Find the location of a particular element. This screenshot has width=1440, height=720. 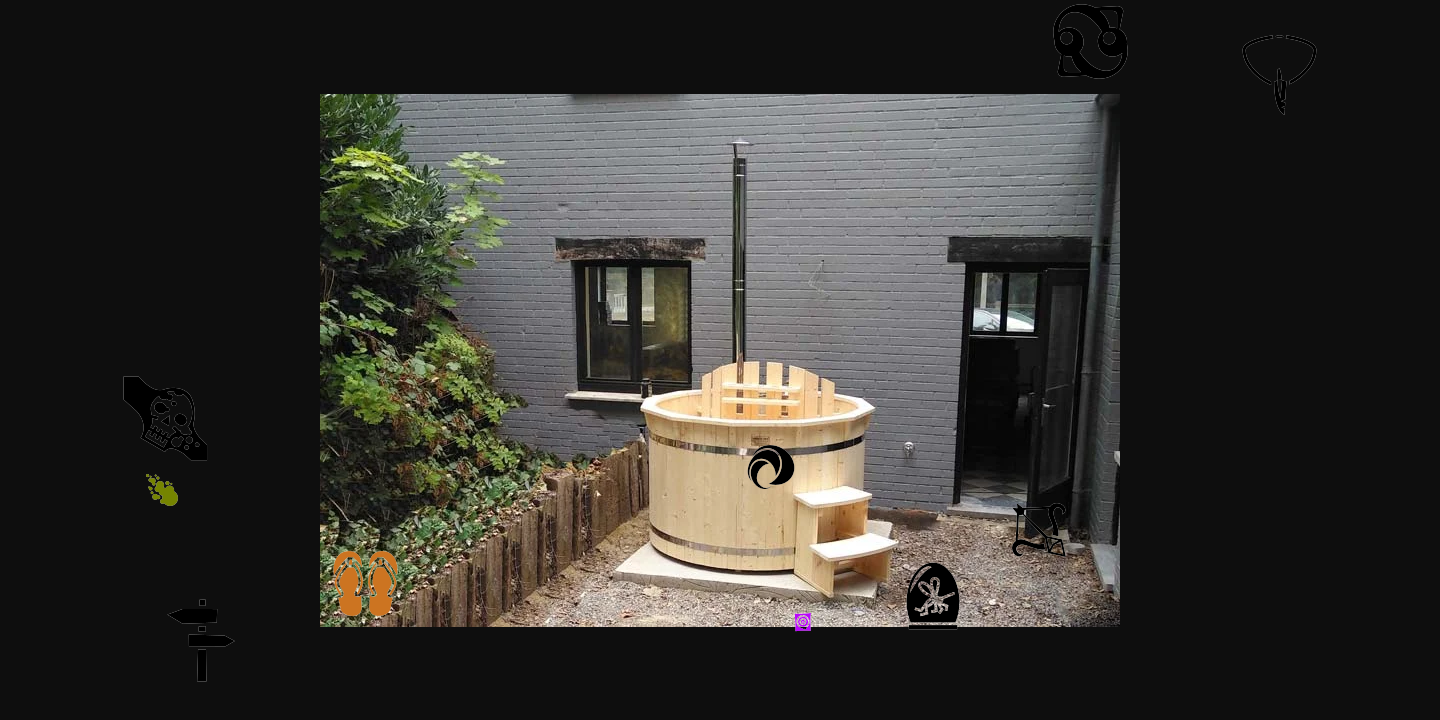

browse beach or summer-related content is located at coordinates (365, 583).